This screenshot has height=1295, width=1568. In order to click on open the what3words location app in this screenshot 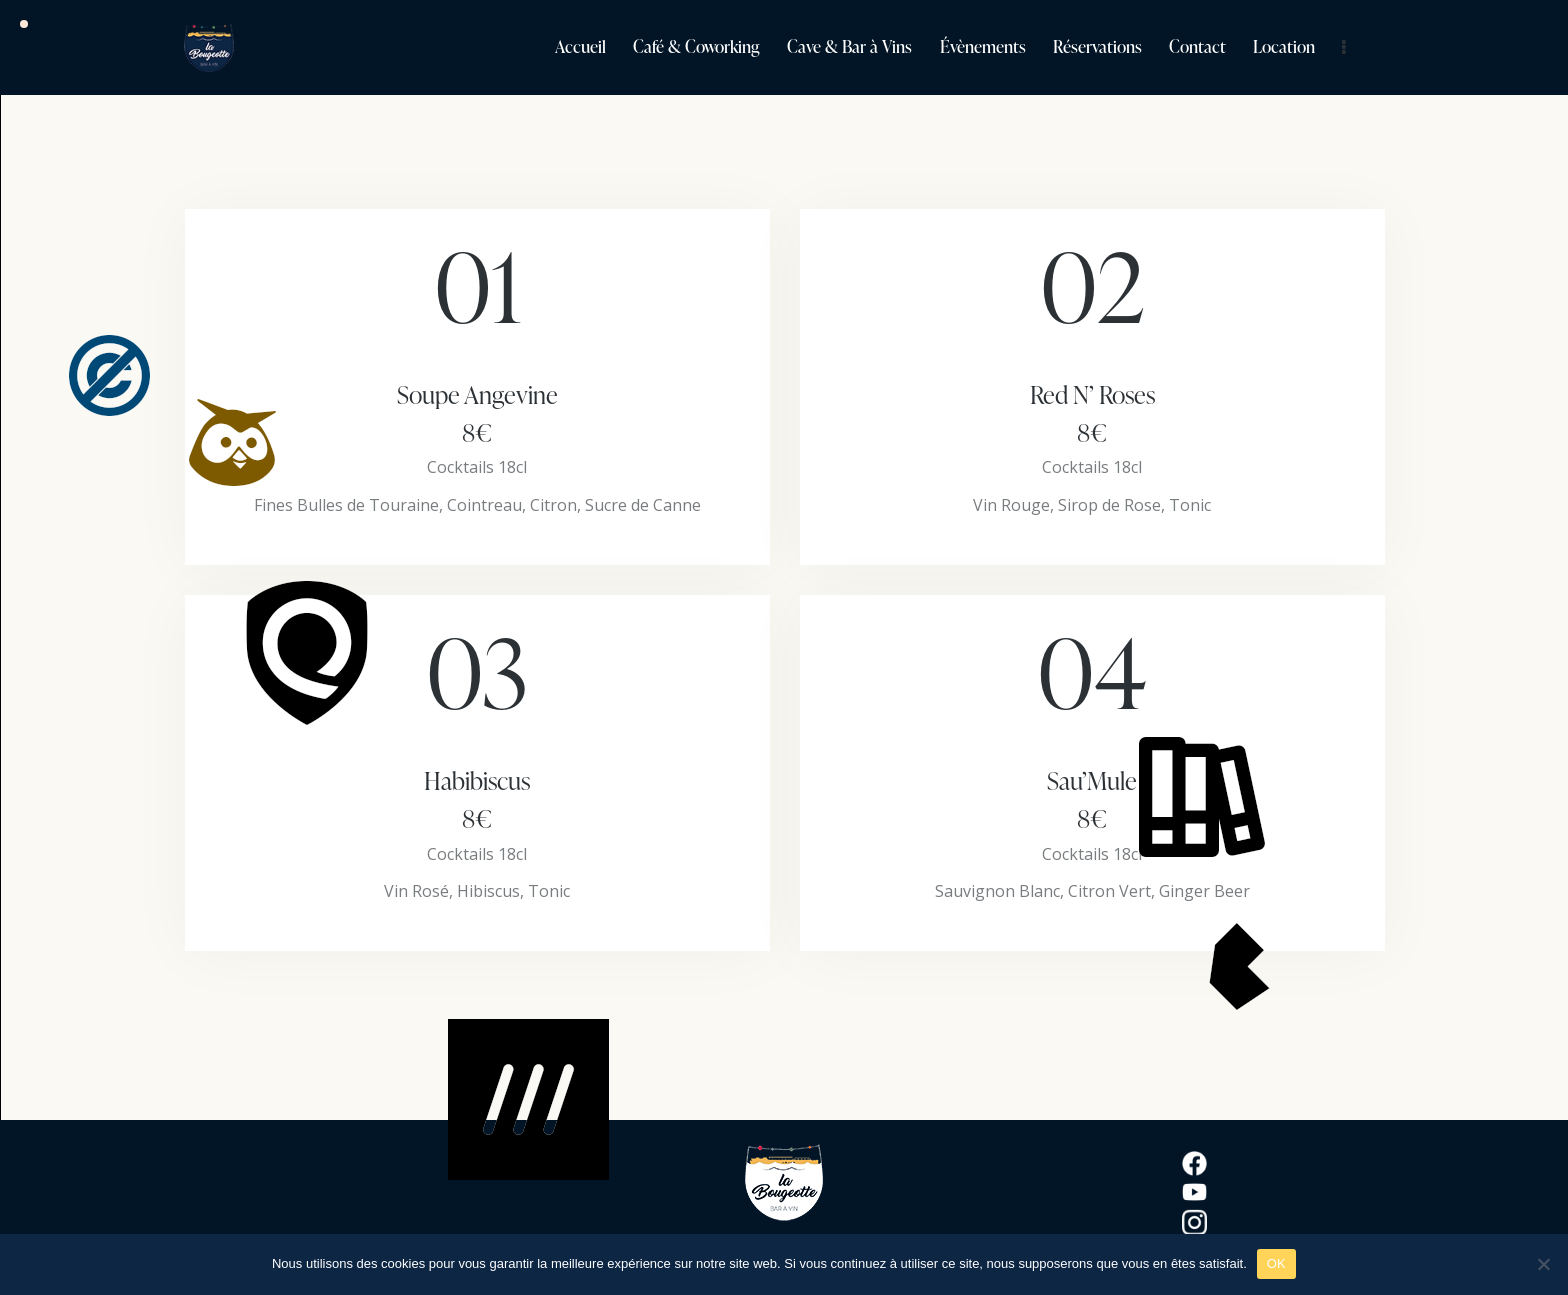, I will do `click(528, 1099)`.